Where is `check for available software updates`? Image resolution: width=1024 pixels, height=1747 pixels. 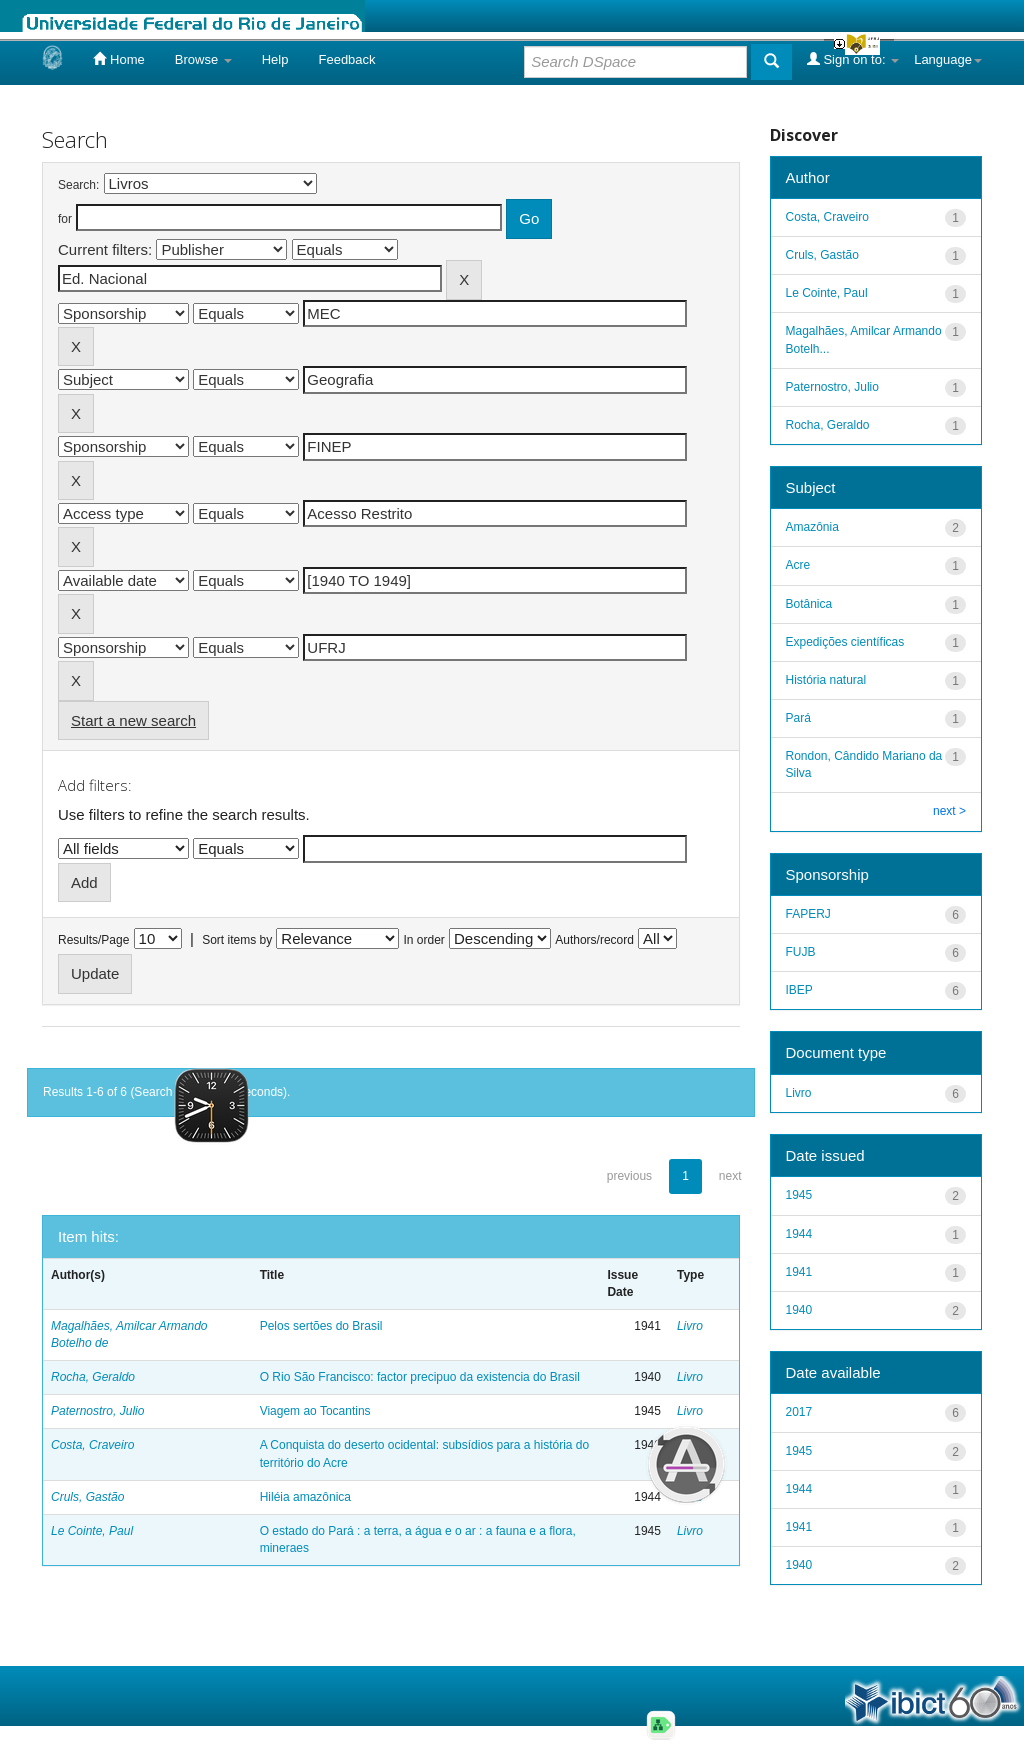 check for available software updates is located at coordinates (686, 1464).